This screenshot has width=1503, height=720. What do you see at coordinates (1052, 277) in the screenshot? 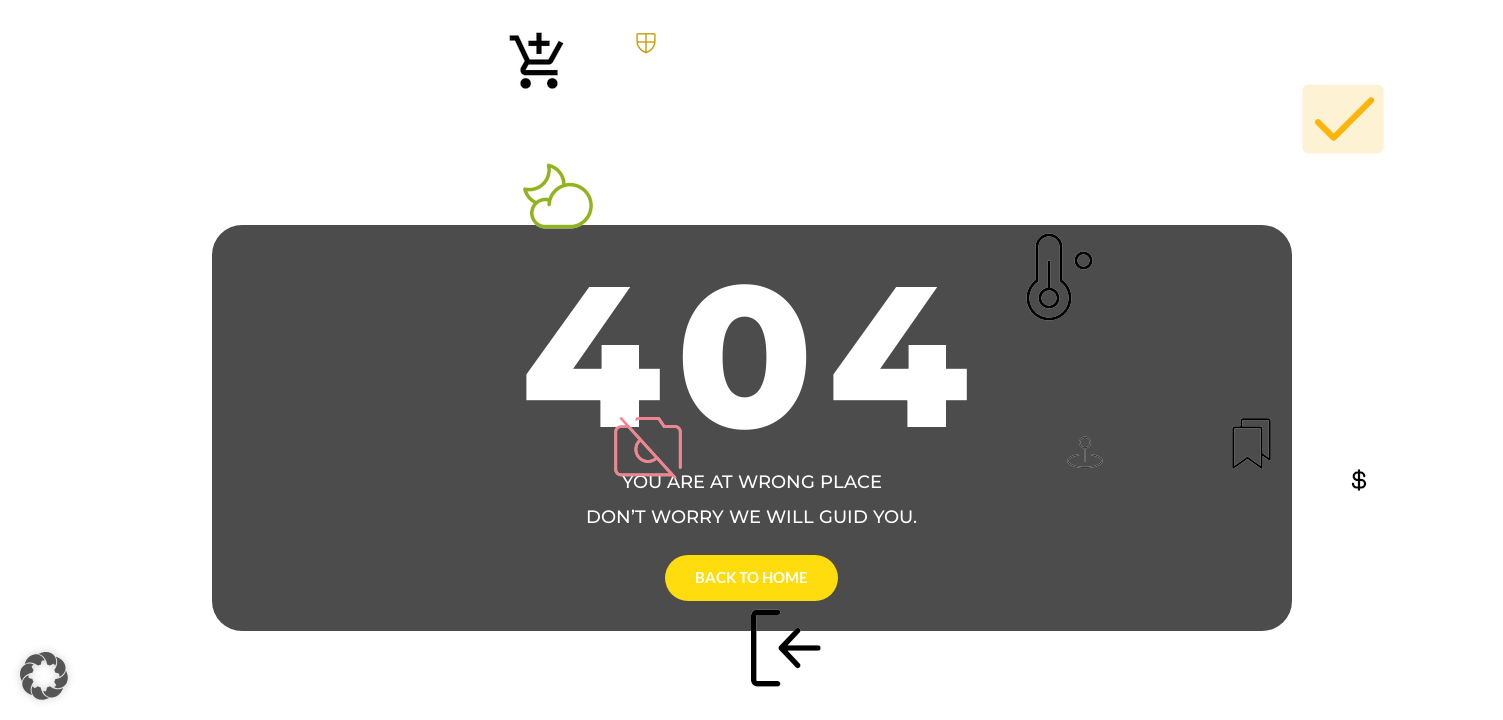
I see `view current temperature` at bounding box center [1052, 277].